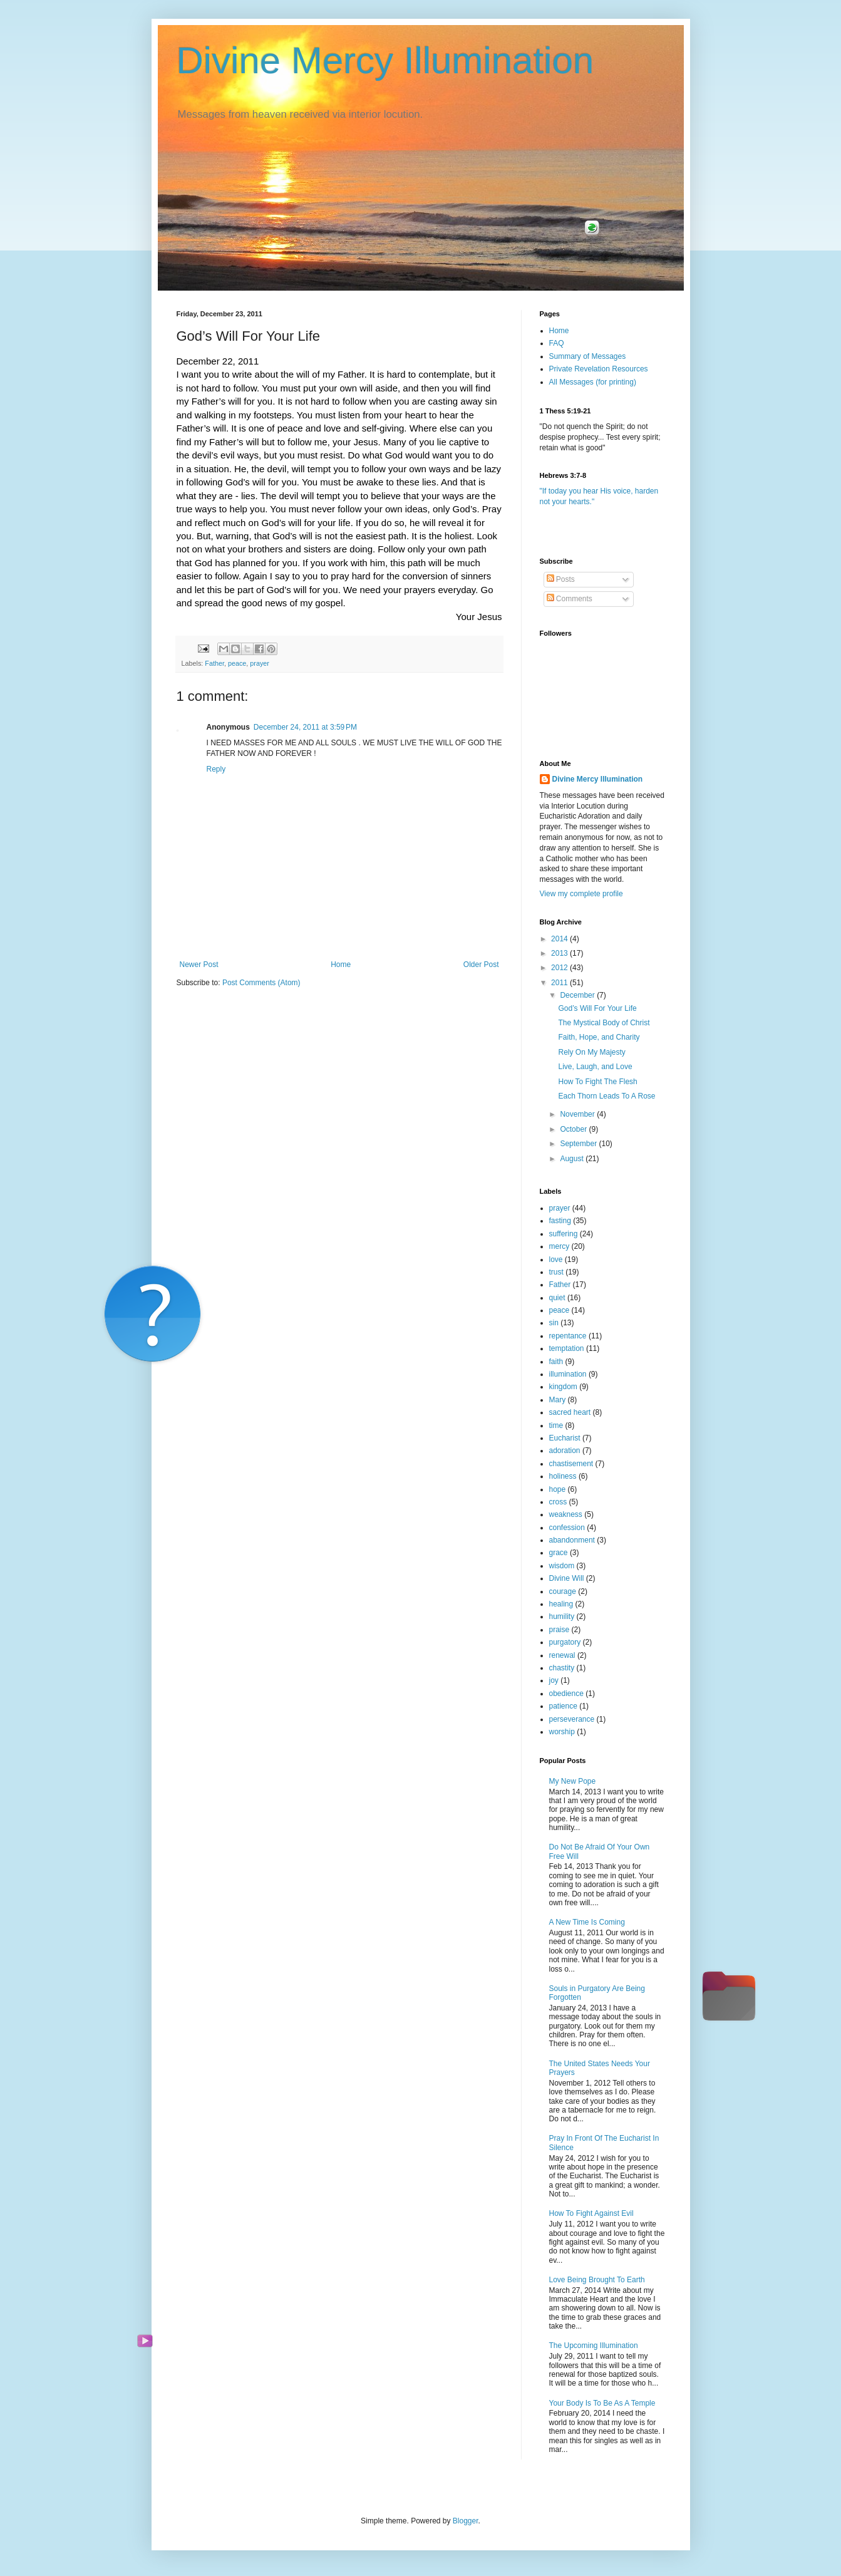 This screenshot has height=2576, width=841. What do you see at coordinates (152, 1313) in the screenshot?
I see `open the help center or documentation` at bounding box center [152, 1313].